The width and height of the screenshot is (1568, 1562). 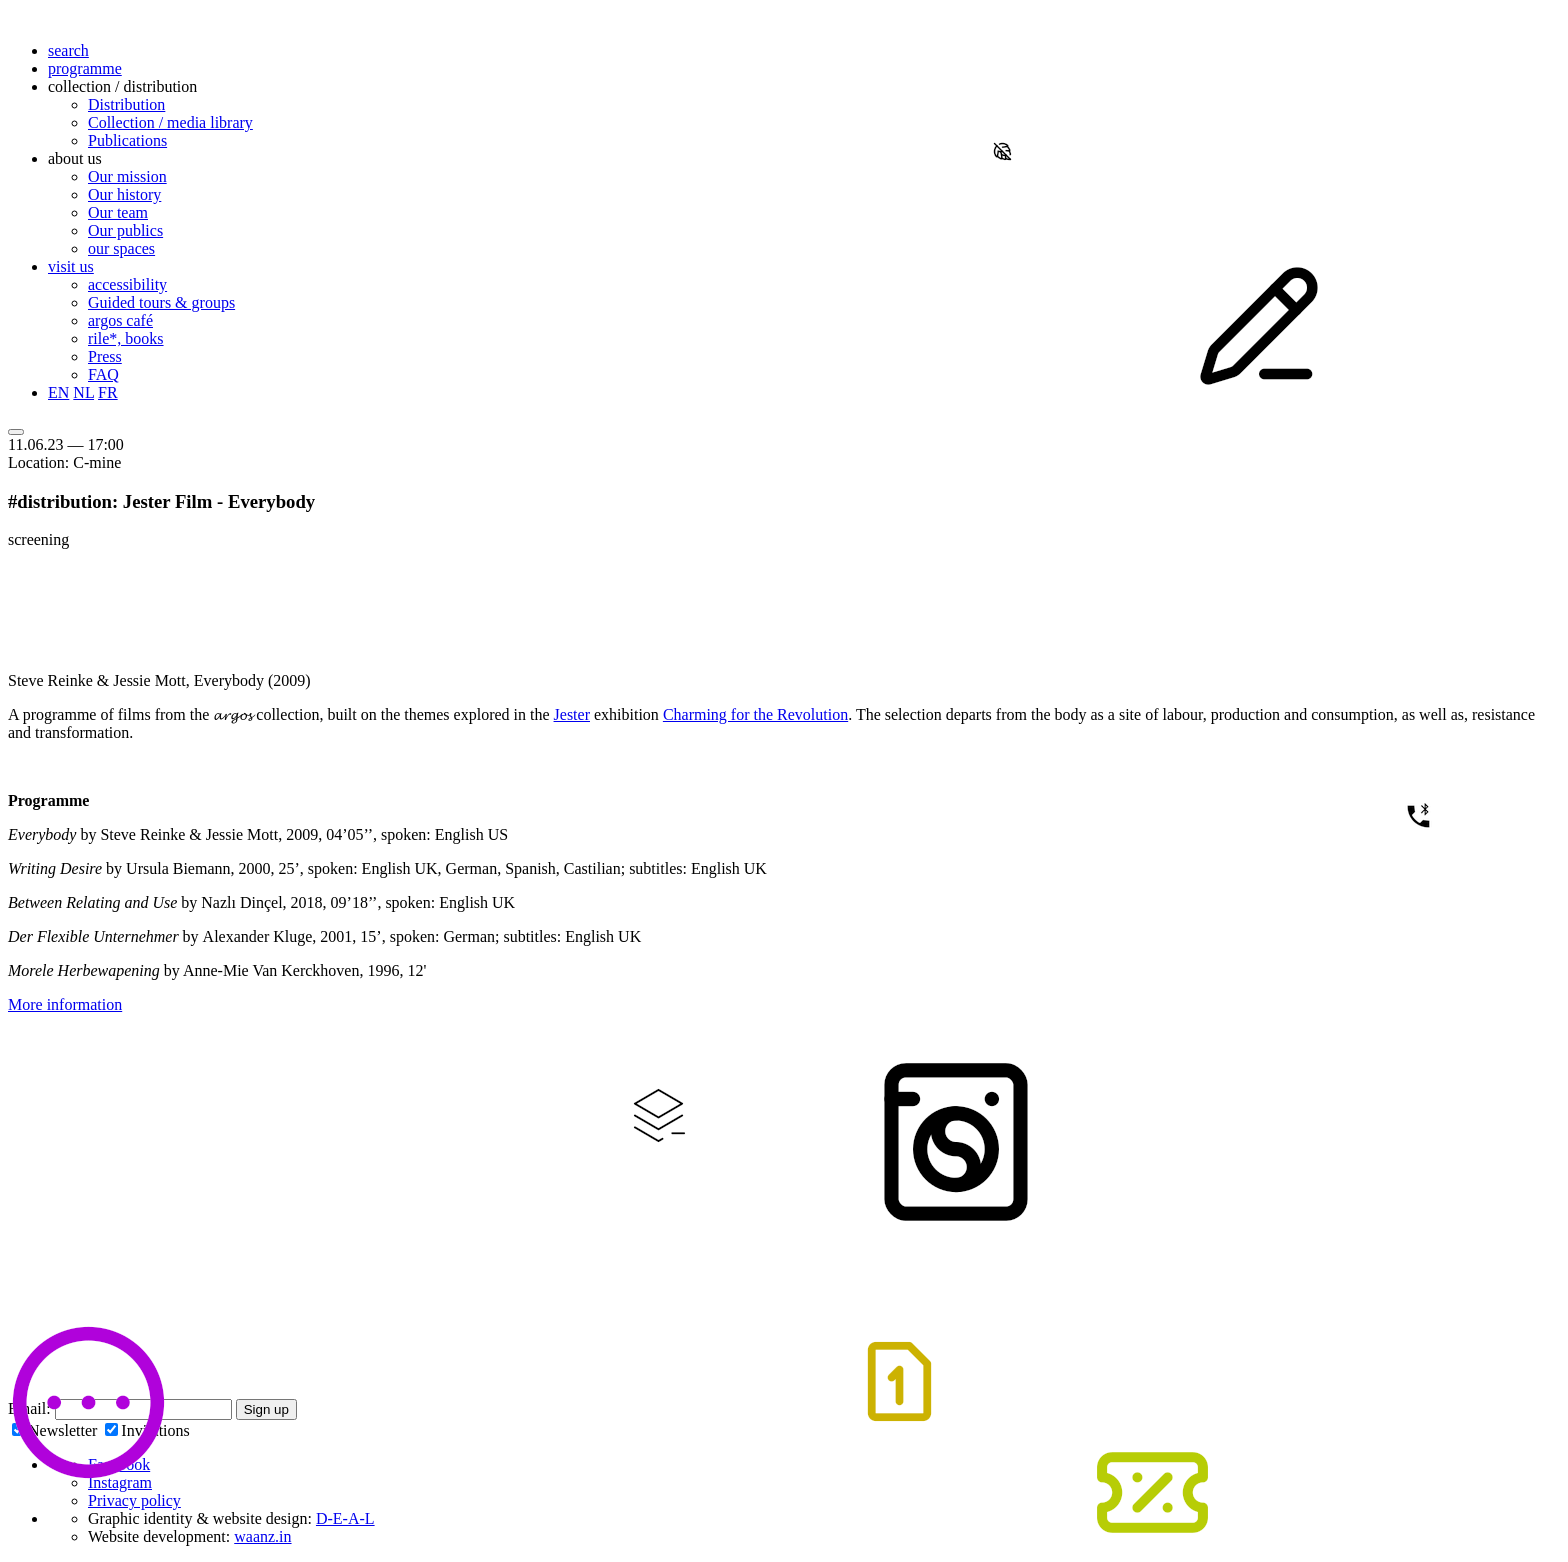 I want to click on access laundry or appliance settings, so click(x=956, y=1142).